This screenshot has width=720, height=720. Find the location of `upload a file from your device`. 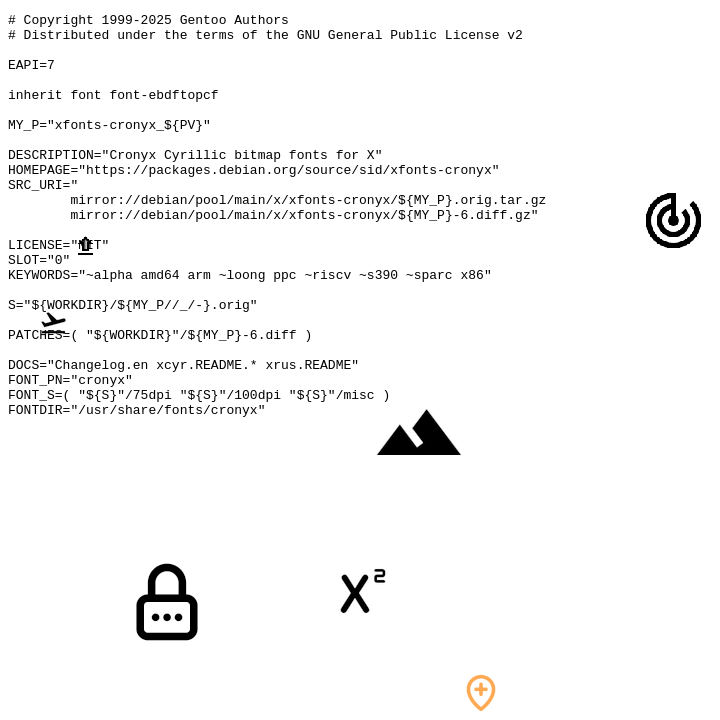

upload a file from your device is located at coordinates (85, 246).